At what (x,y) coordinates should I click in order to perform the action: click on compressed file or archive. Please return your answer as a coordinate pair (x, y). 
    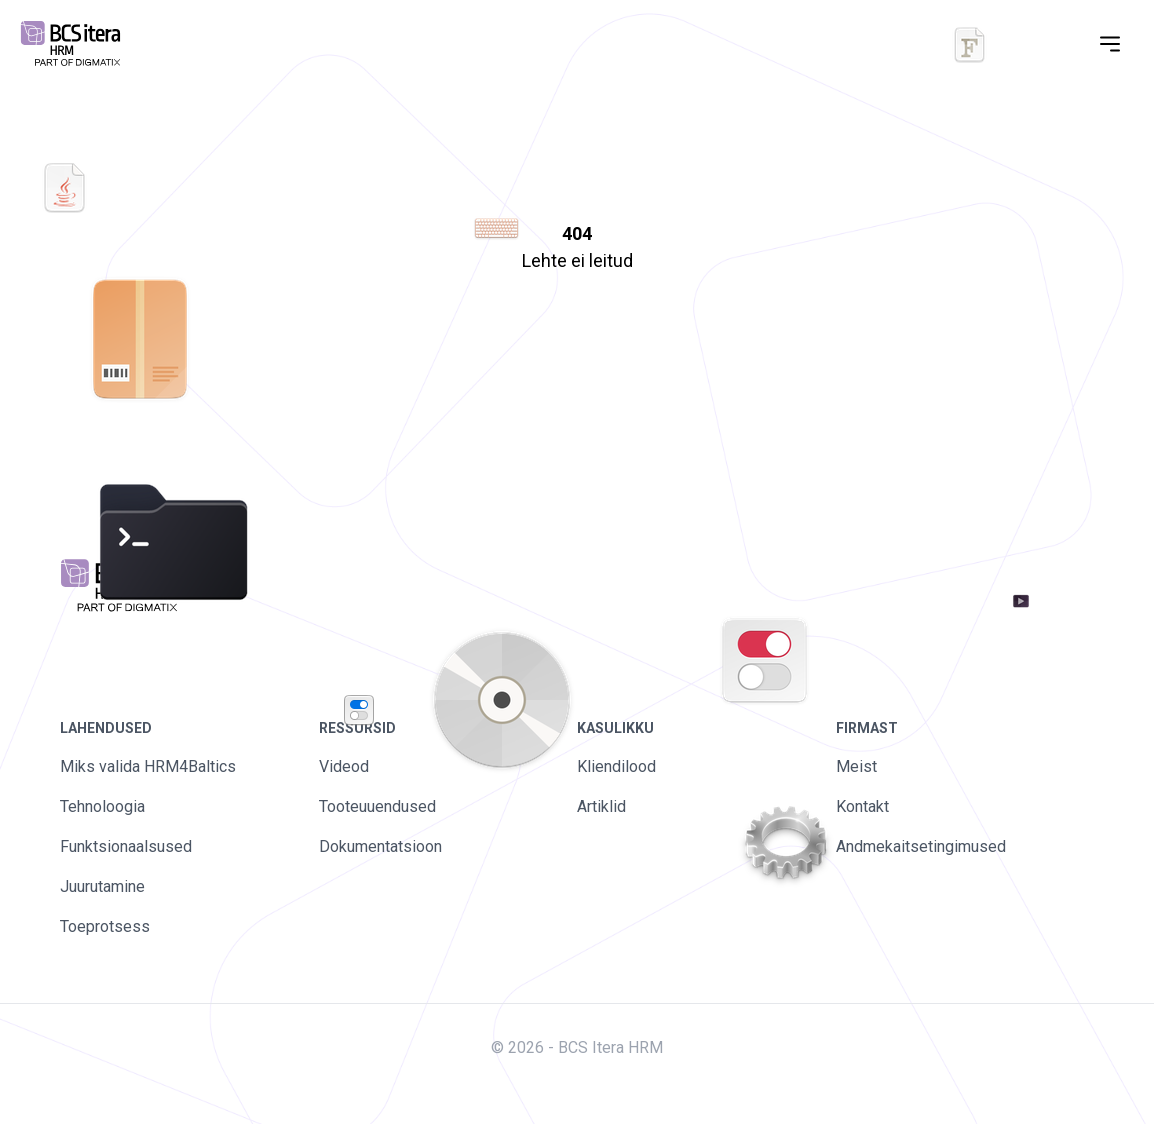
    Looking at the image, I should click on (140, 339).